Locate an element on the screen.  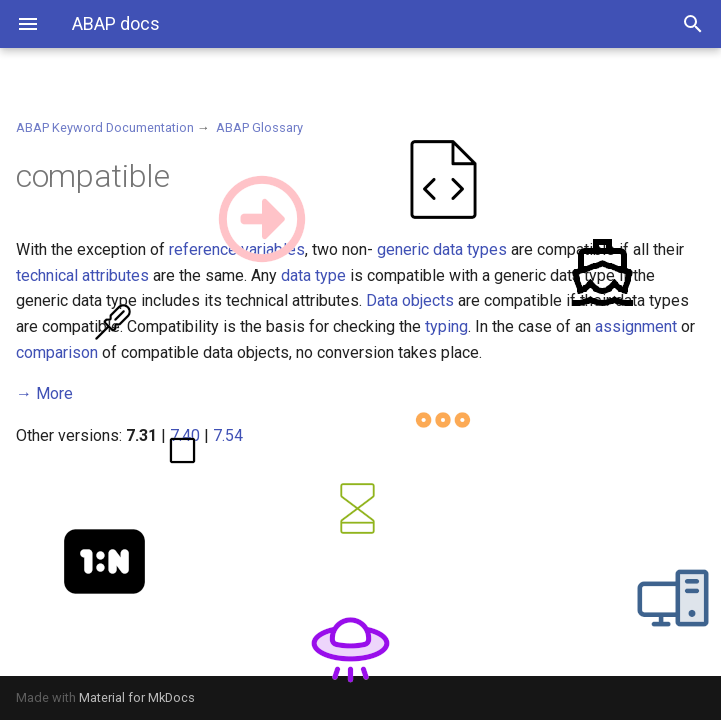
access settings or configuration options is located at coordinates (113, 322).